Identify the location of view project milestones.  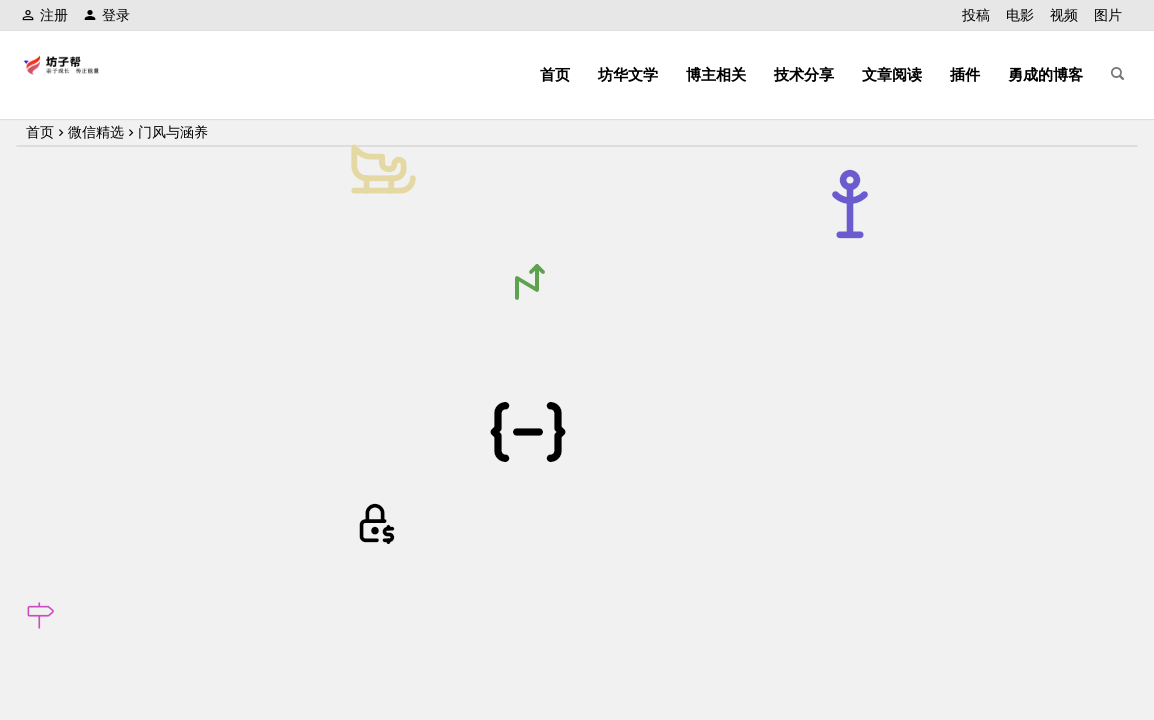
(39, 615).